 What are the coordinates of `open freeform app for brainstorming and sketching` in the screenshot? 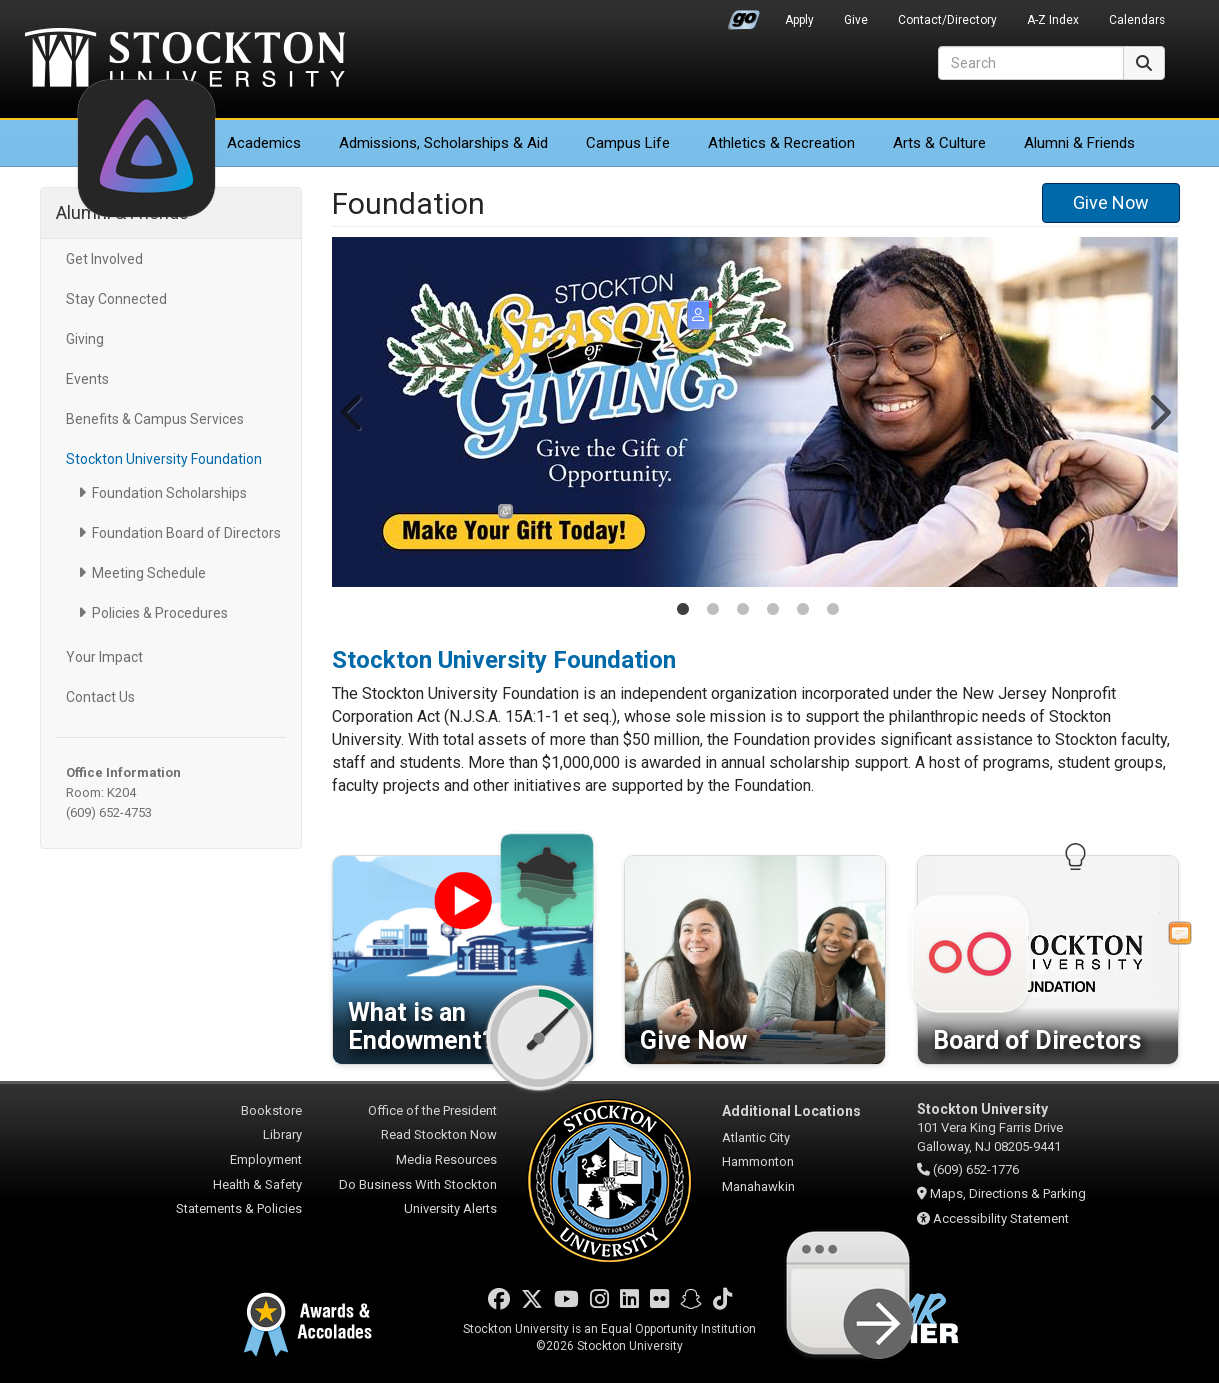 It's located at (505, 511).